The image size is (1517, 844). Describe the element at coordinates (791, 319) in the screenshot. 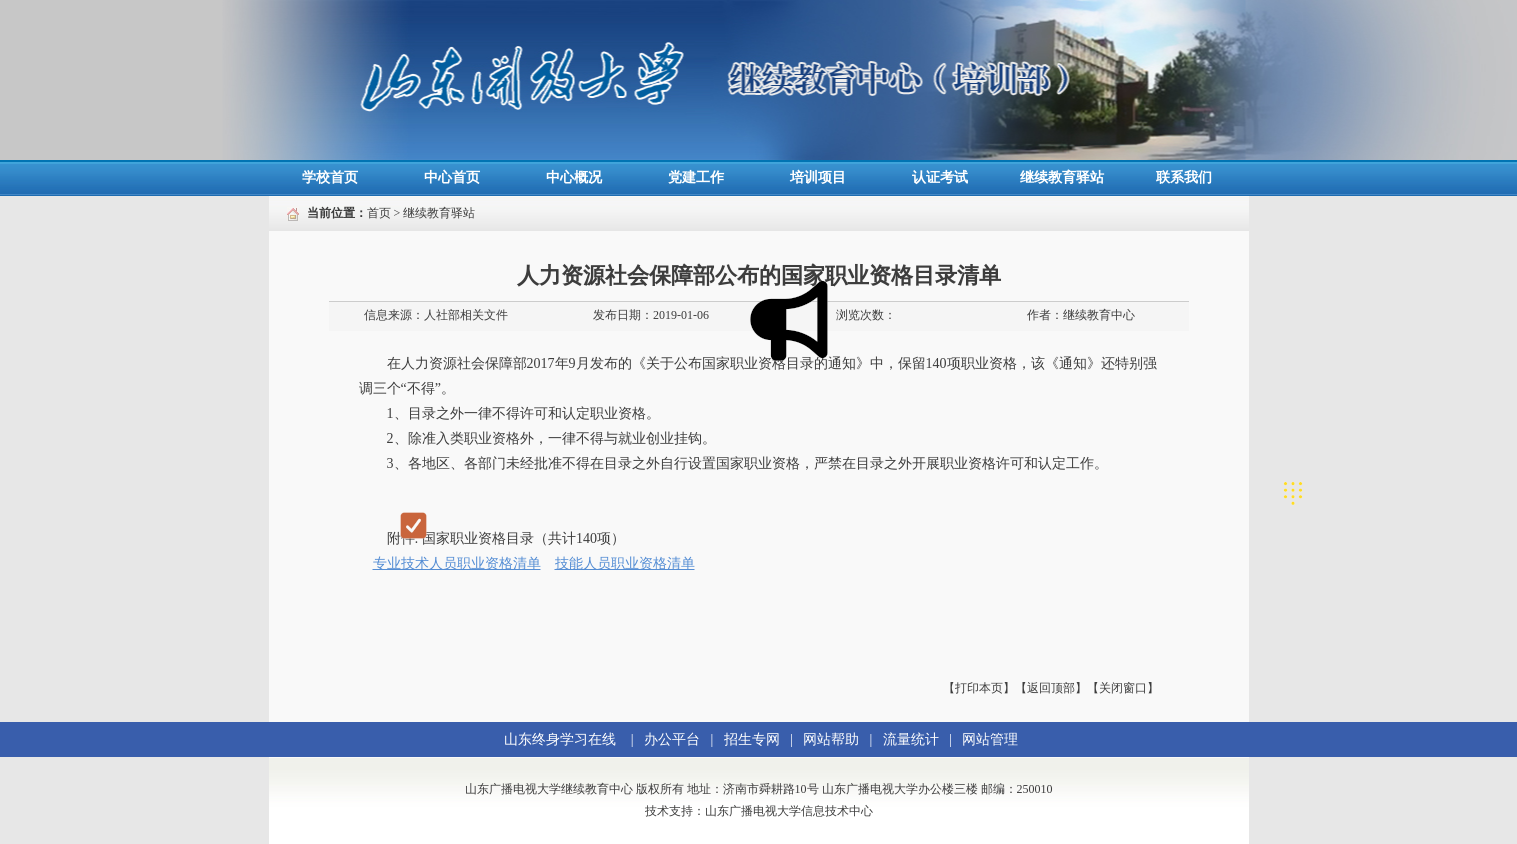

I see `make an announcement` at that location.